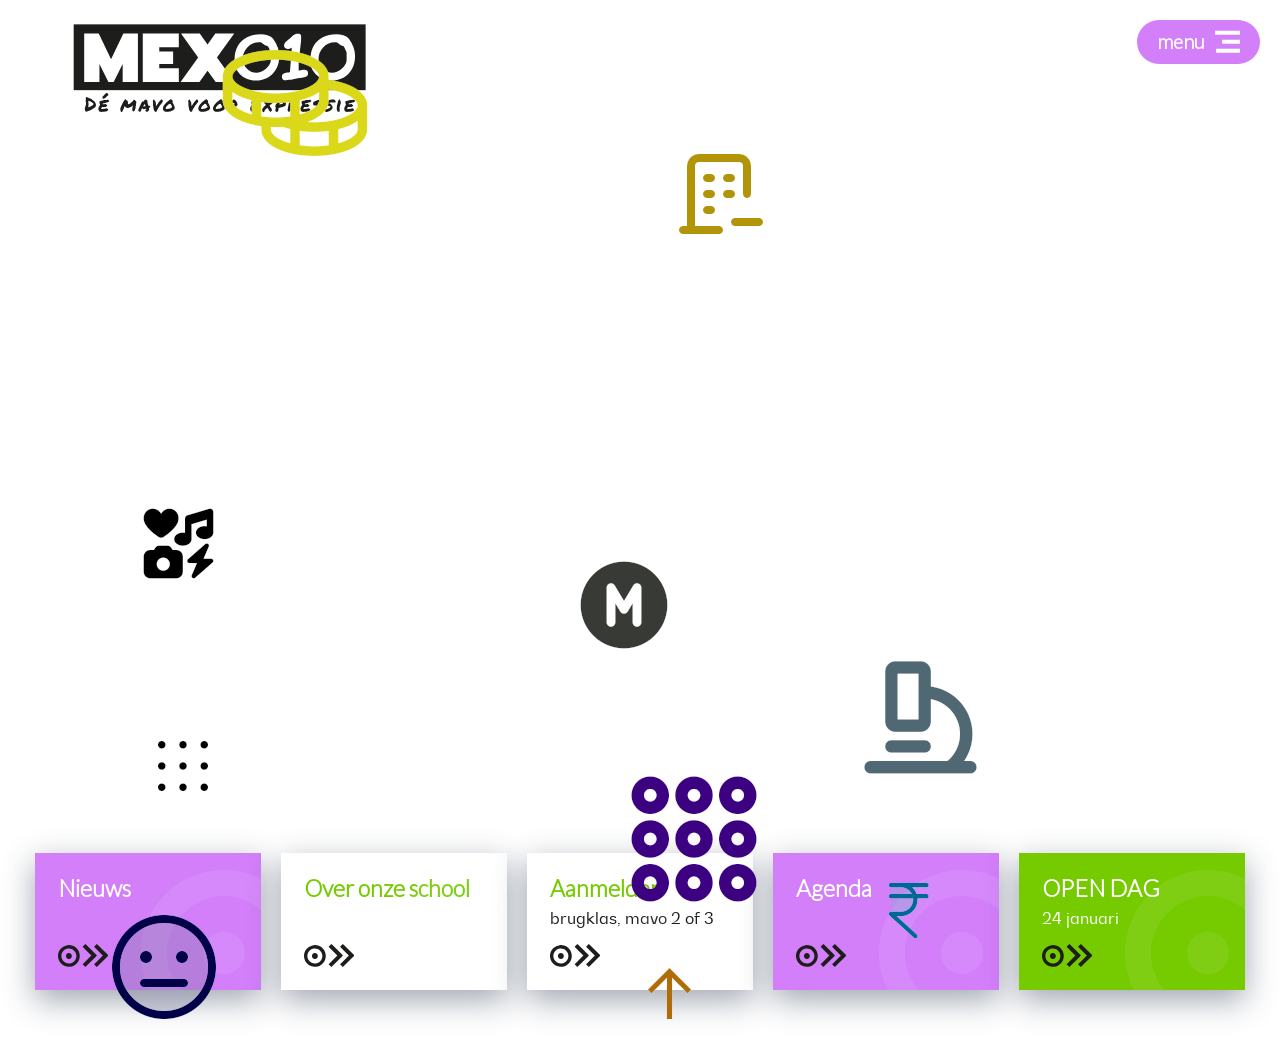  I want to click on open the dial pad, so click(694, 839).